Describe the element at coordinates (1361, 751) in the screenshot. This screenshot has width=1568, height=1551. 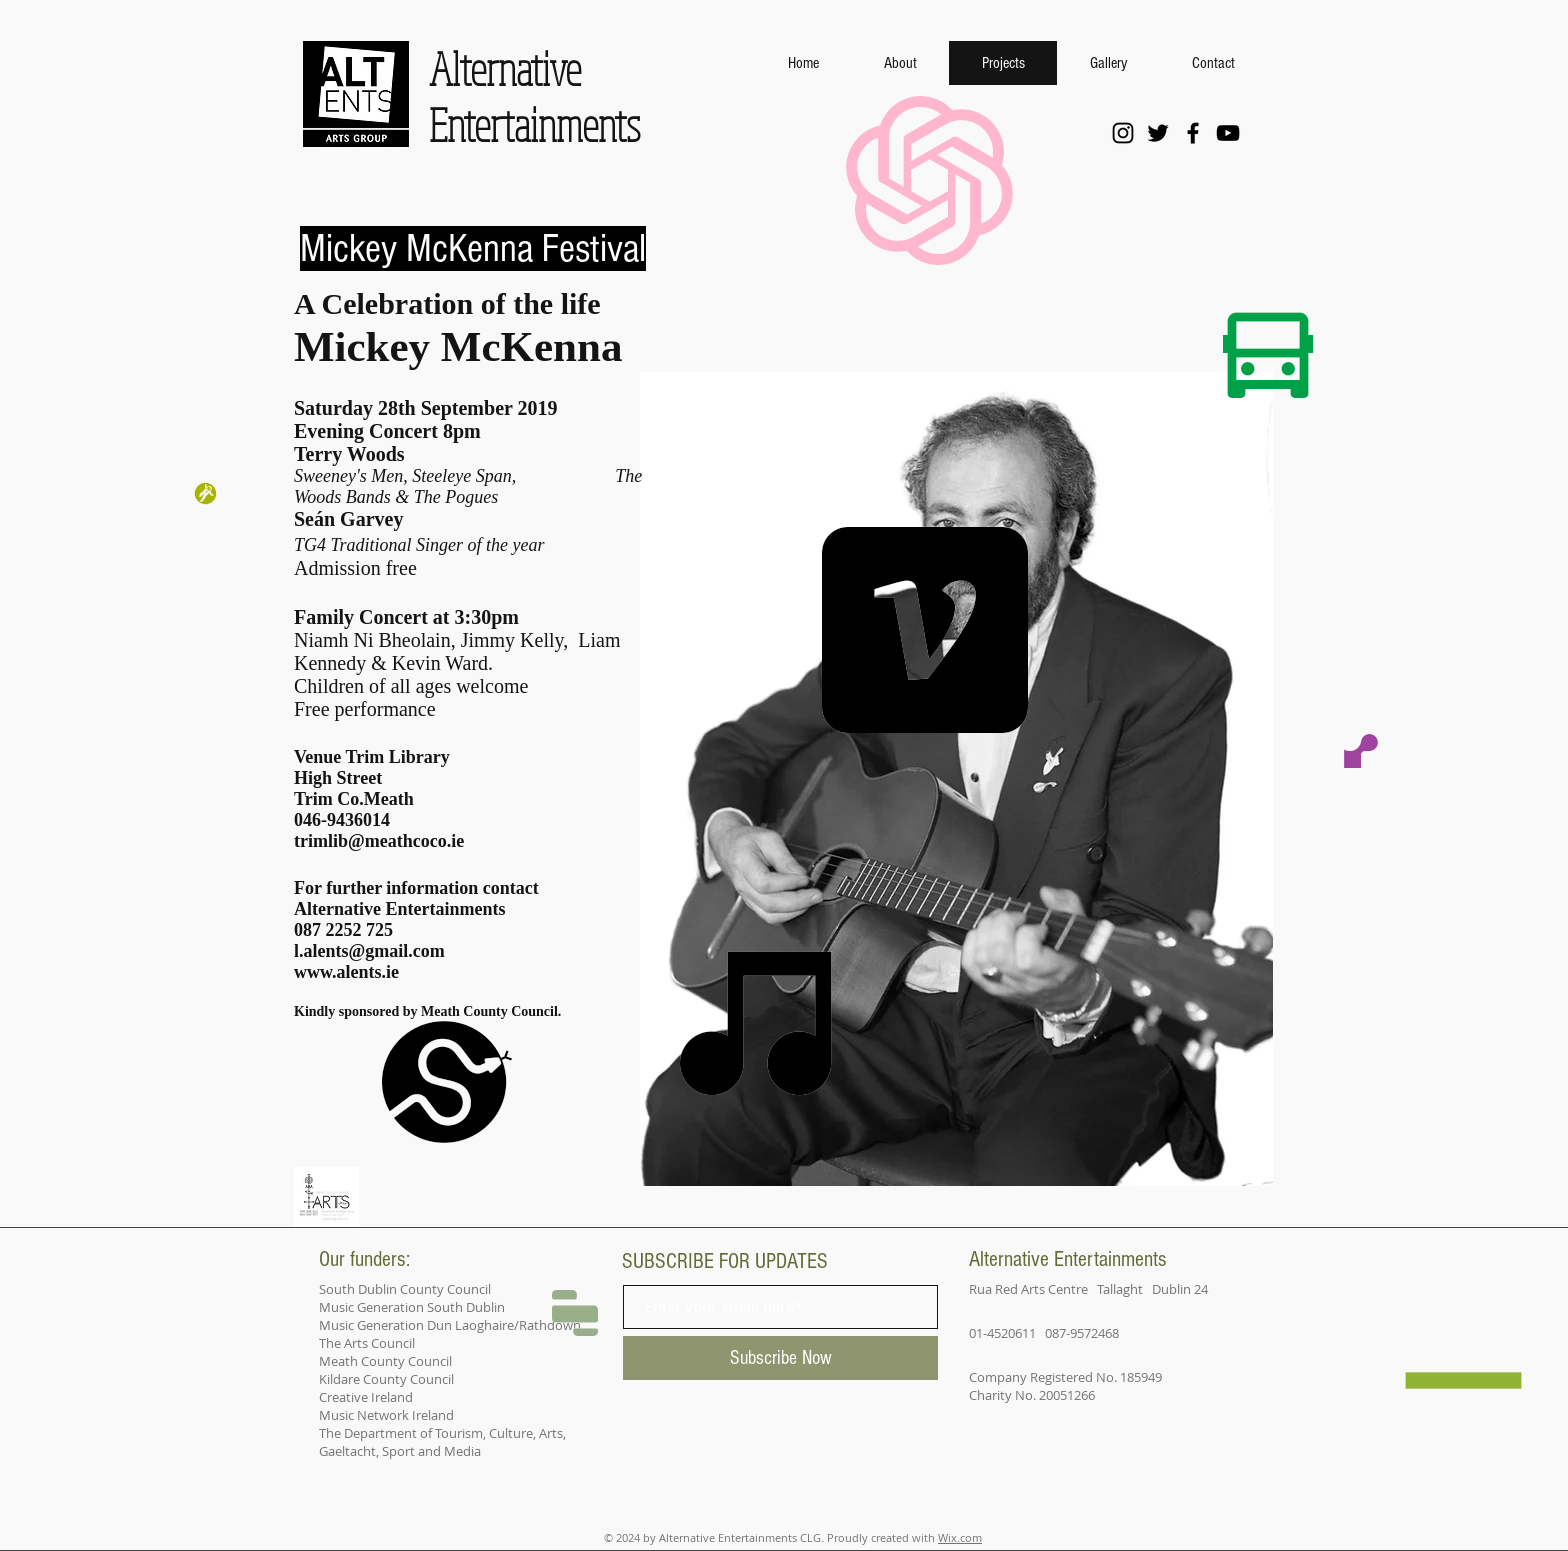
I see `render cloud platform logo` at that location.